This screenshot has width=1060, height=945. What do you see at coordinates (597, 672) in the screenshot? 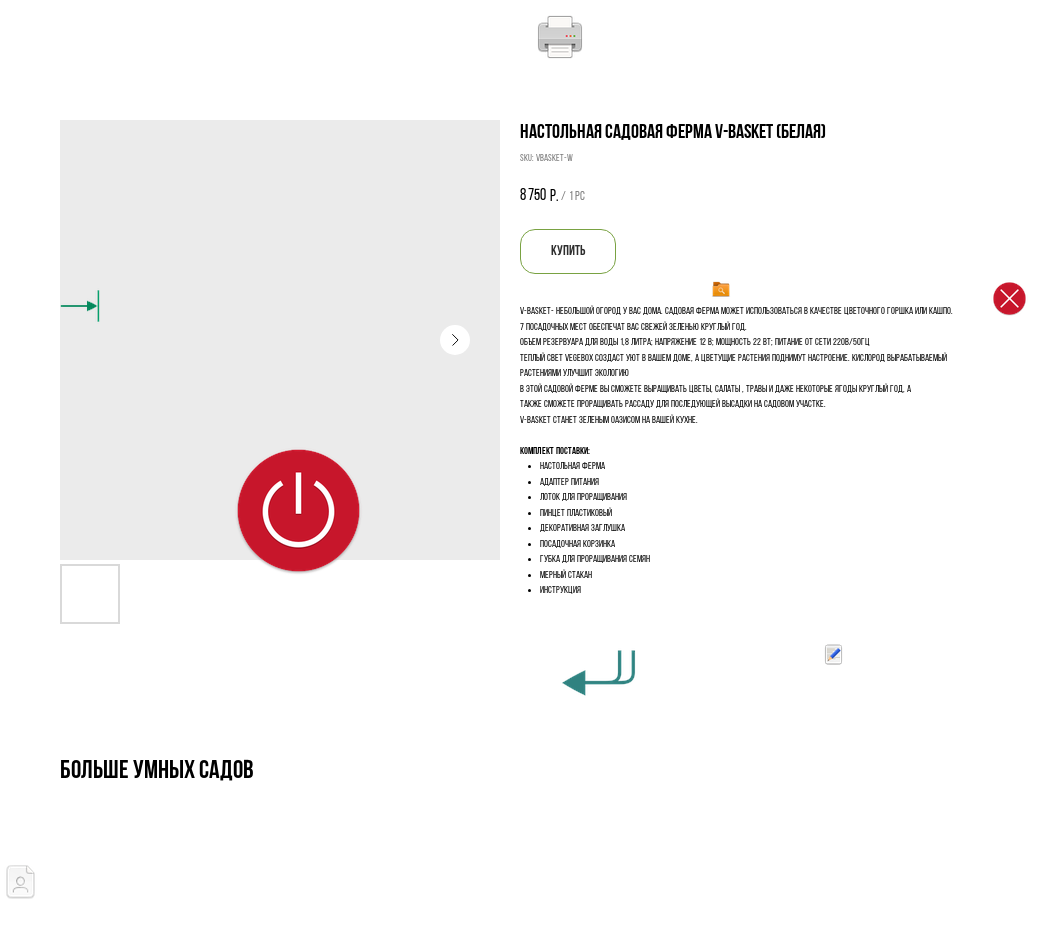
I see `reply to all recipients of an email` at bounding box center [597, 672].